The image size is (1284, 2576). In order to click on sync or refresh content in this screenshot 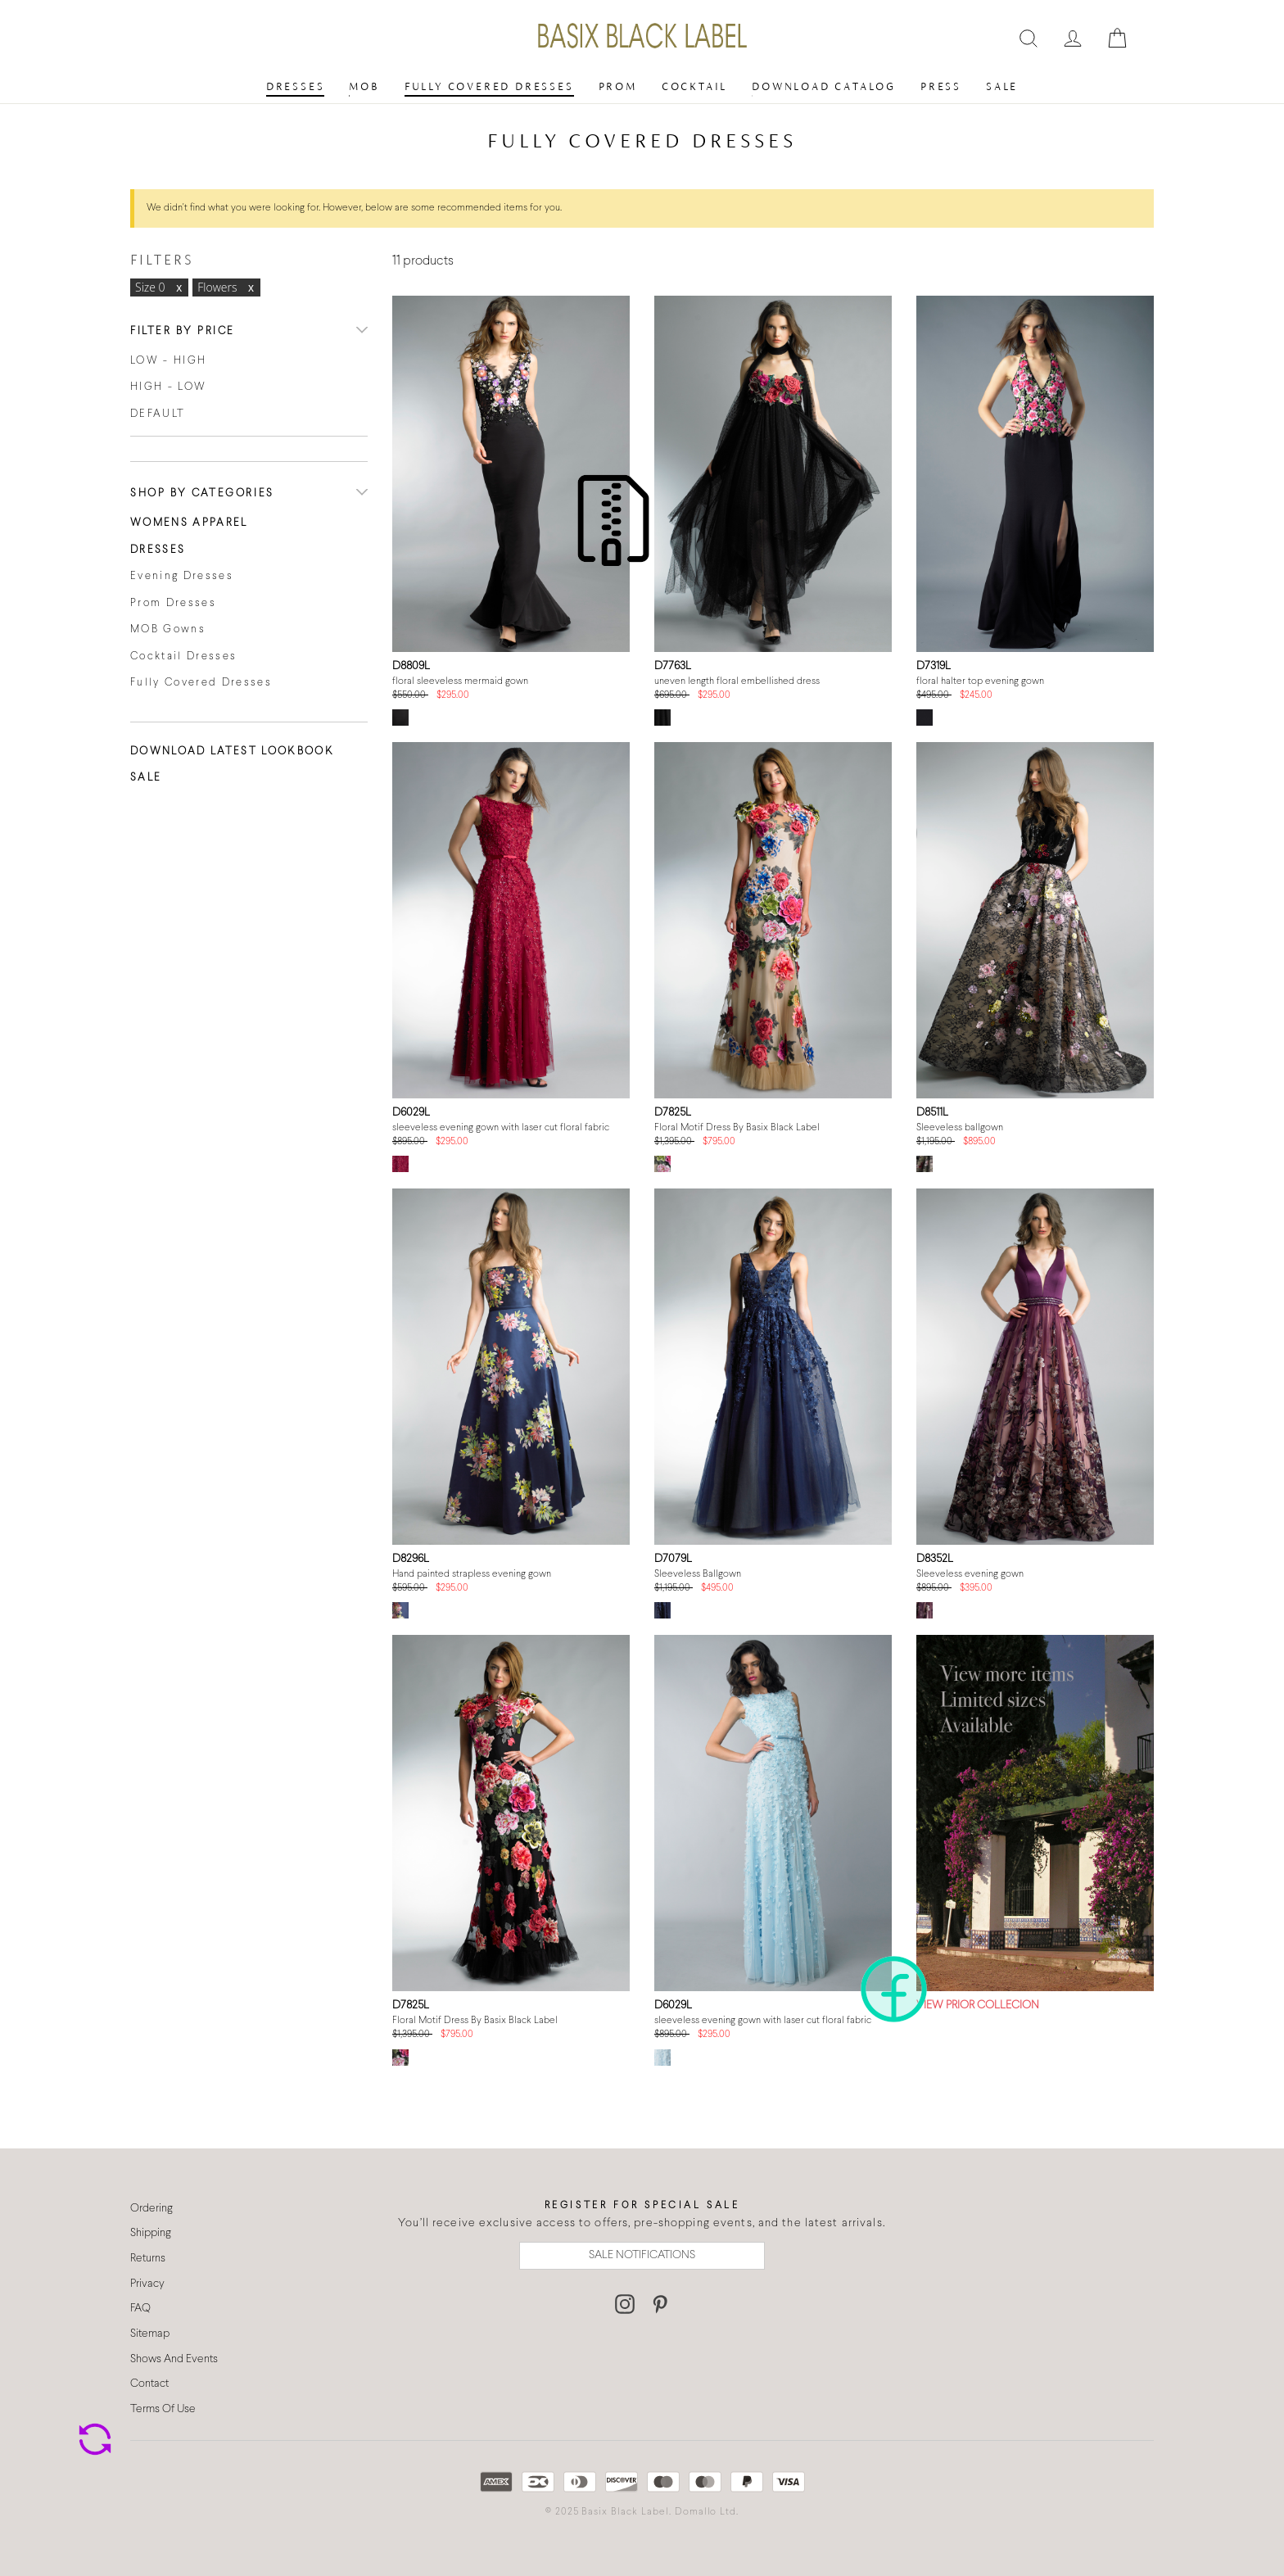, I will do `click(95, 2439)`.